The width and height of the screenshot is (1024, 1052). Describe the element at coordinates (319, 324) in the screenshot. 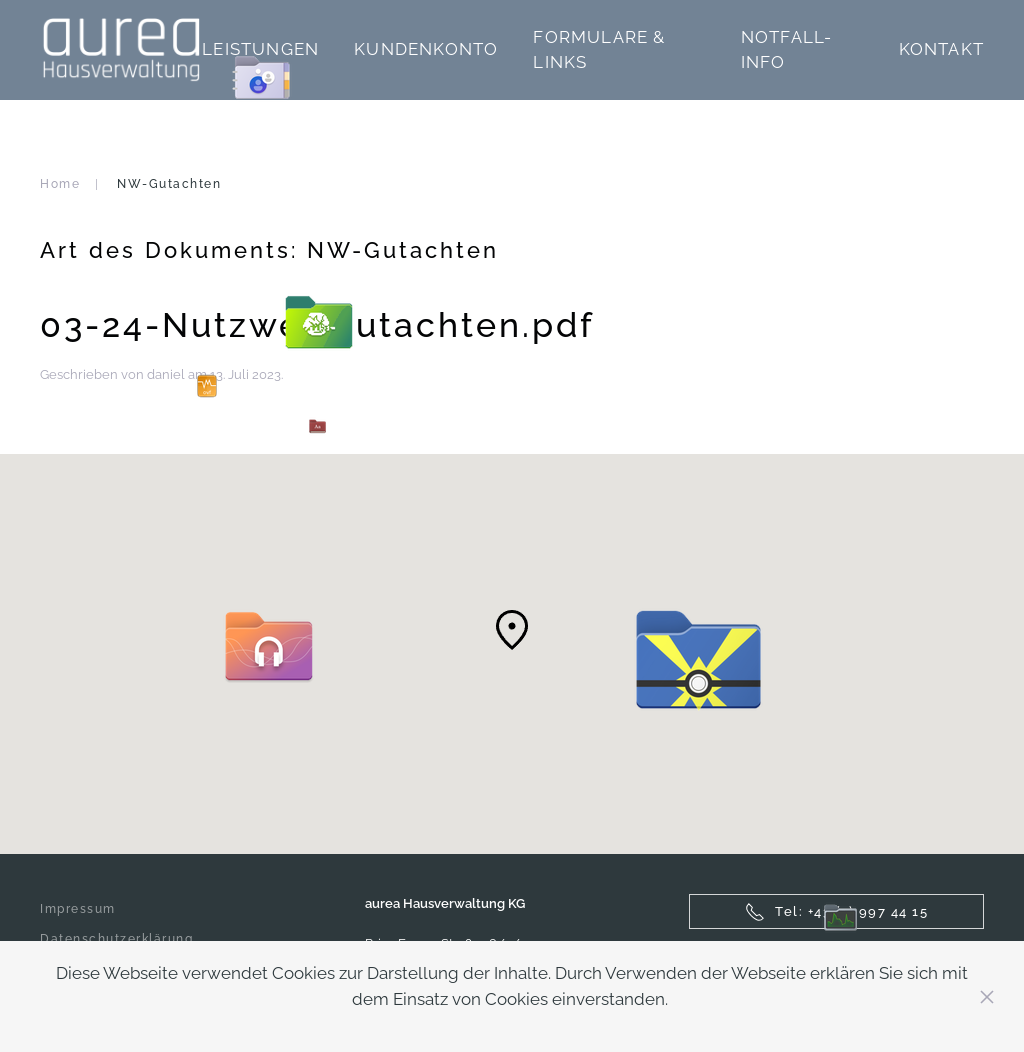

I see `open GameJolt game files folder` at that location.